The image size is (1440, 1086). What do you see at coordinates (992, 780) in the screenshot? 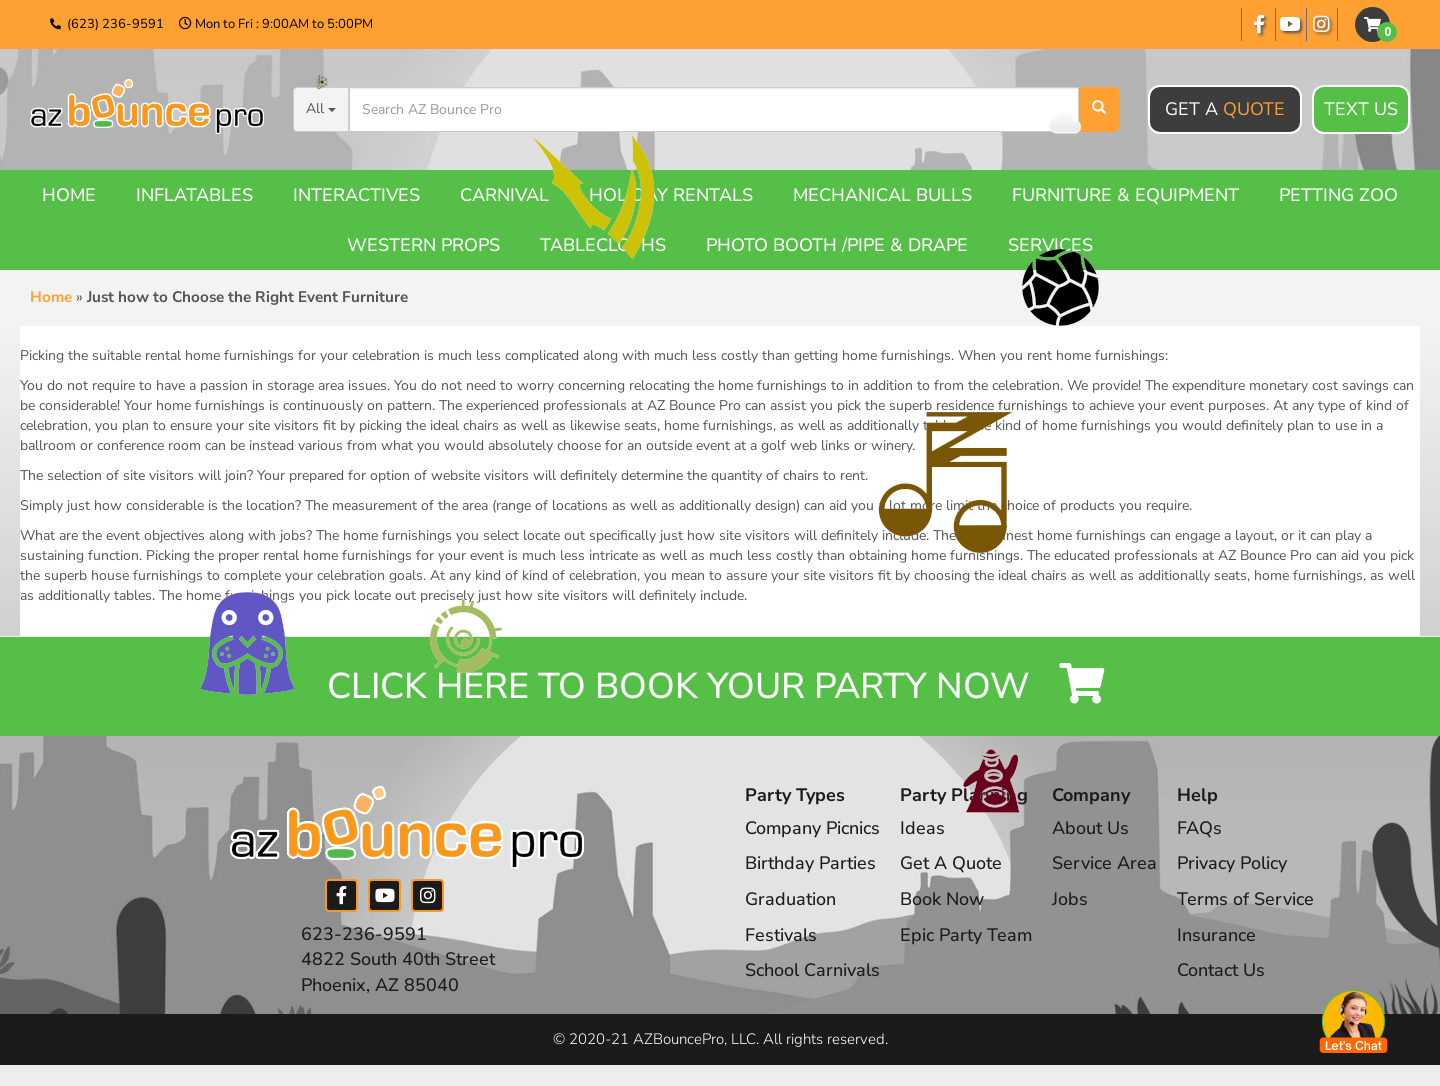
I see `icon representing a tentacle creature or monster in a game` at bounding box center [992, 780].